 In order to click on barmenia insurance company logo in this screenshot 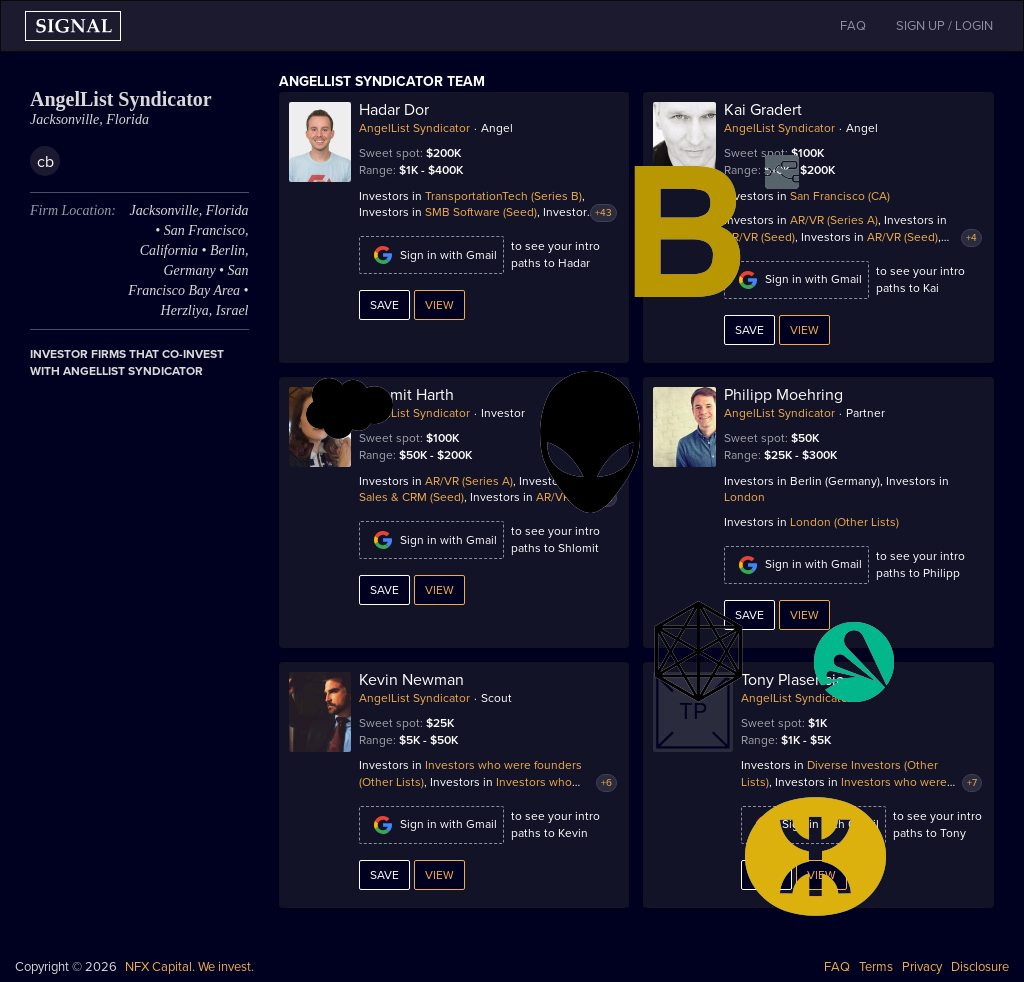, I will do `click(687, 231)`.